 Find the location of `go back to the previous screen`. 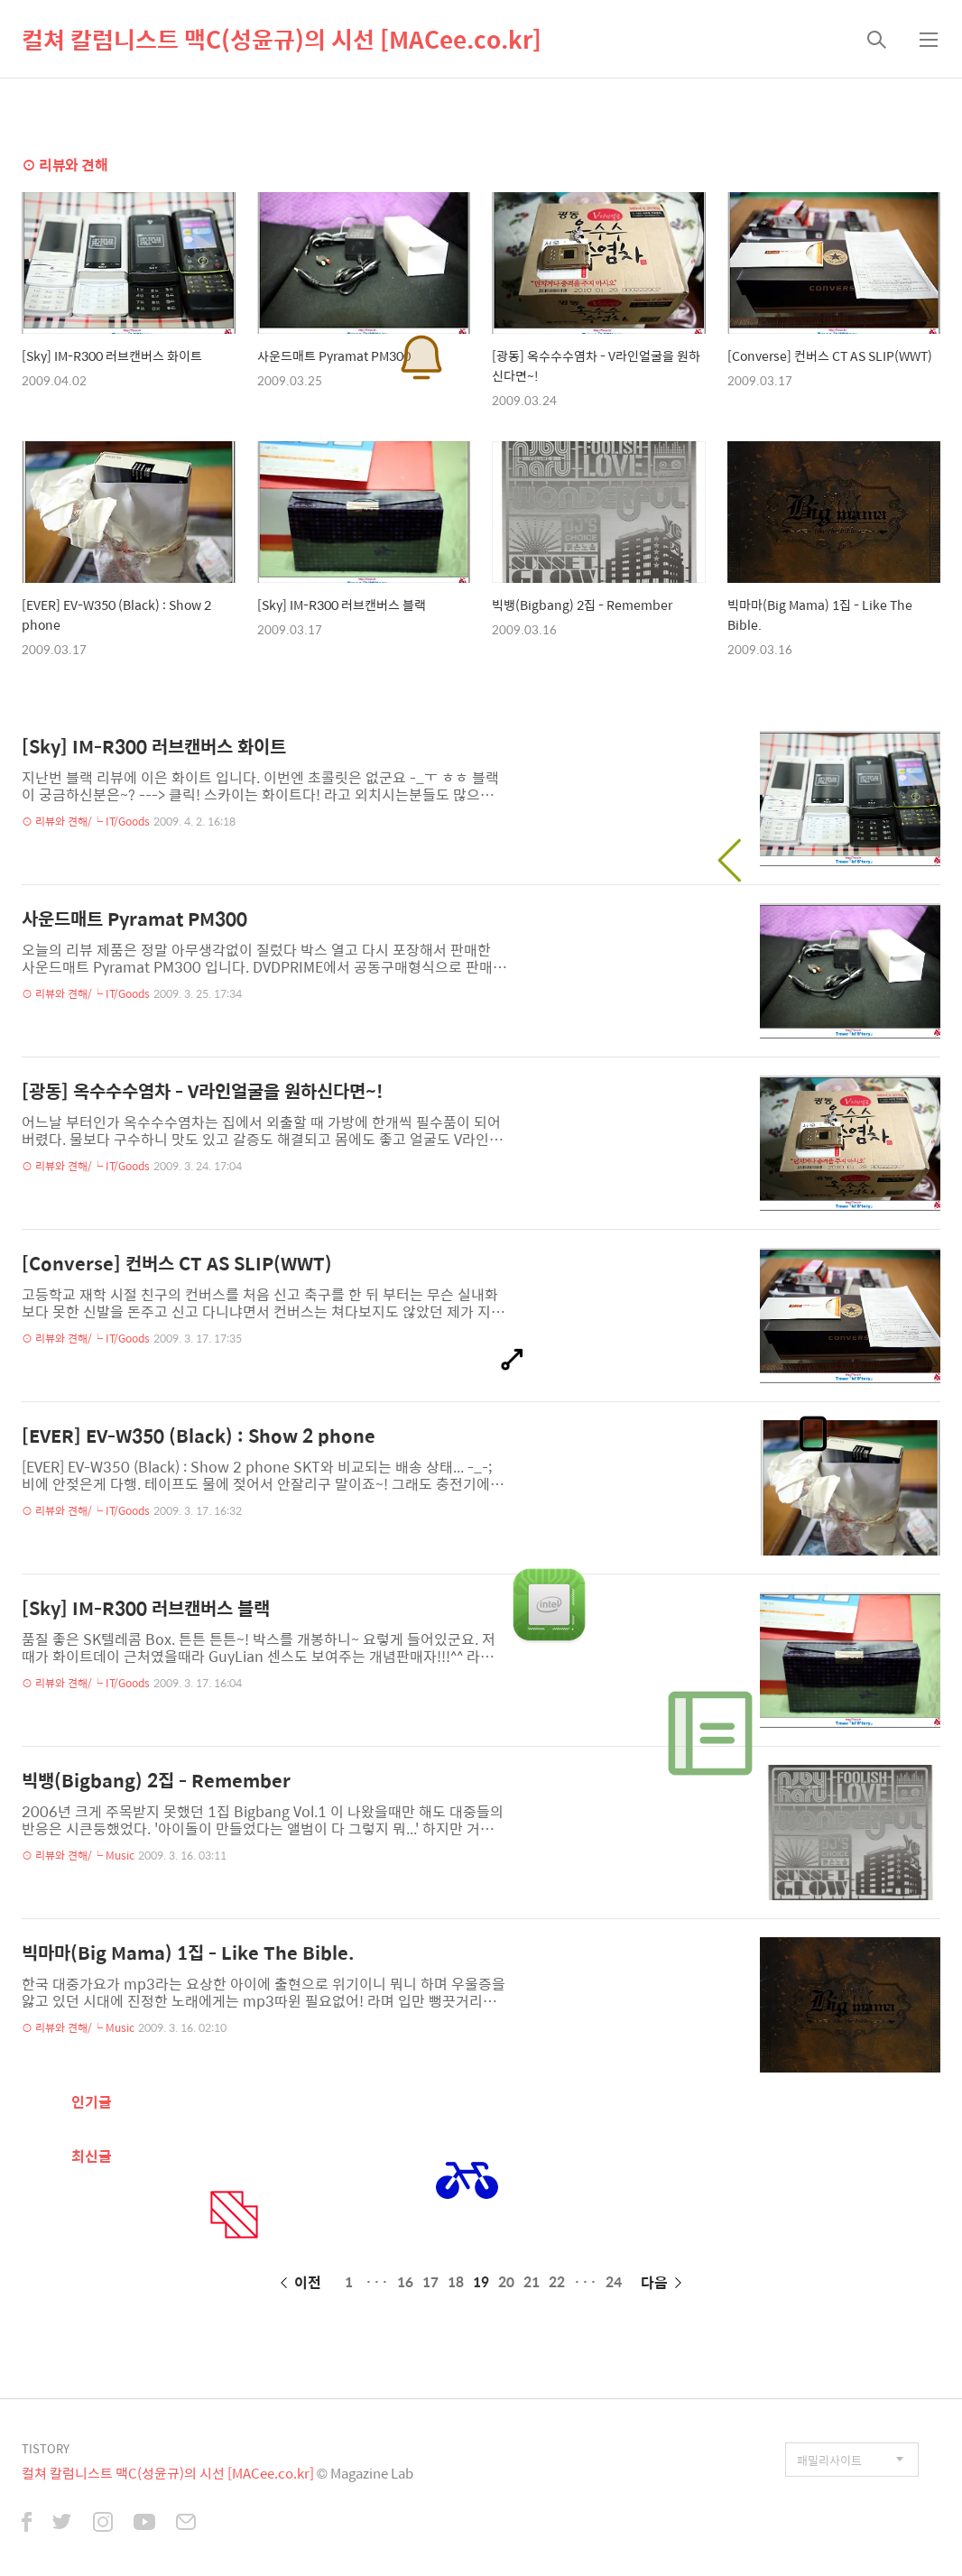

go back to the previous screen is located at coordinates (731, 860).